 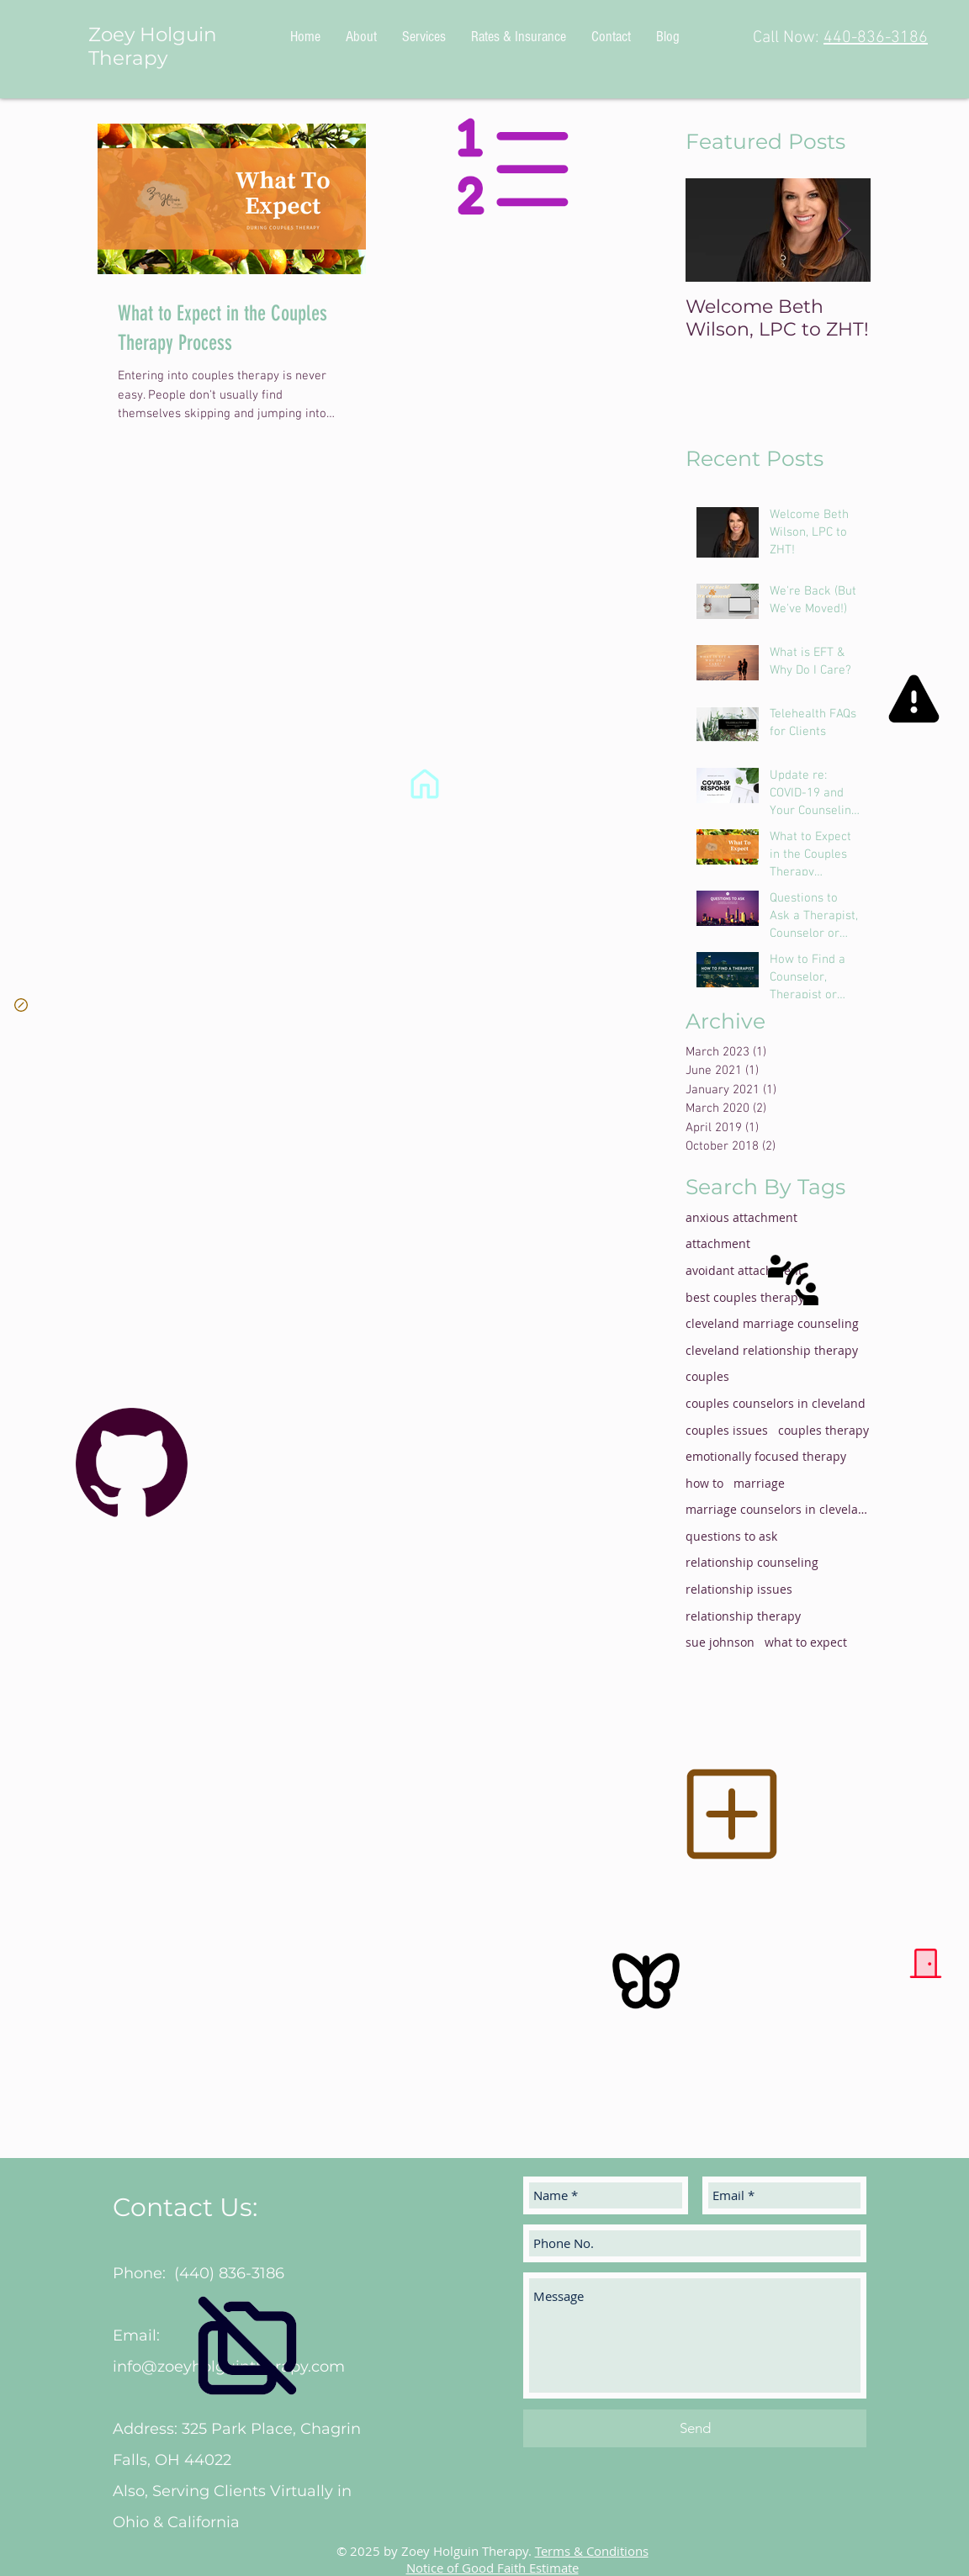 What do you see at coordinates (732, 1814) in the screenshot?
I see `add new file or content to a diff` at bounding box center [732, 1814].